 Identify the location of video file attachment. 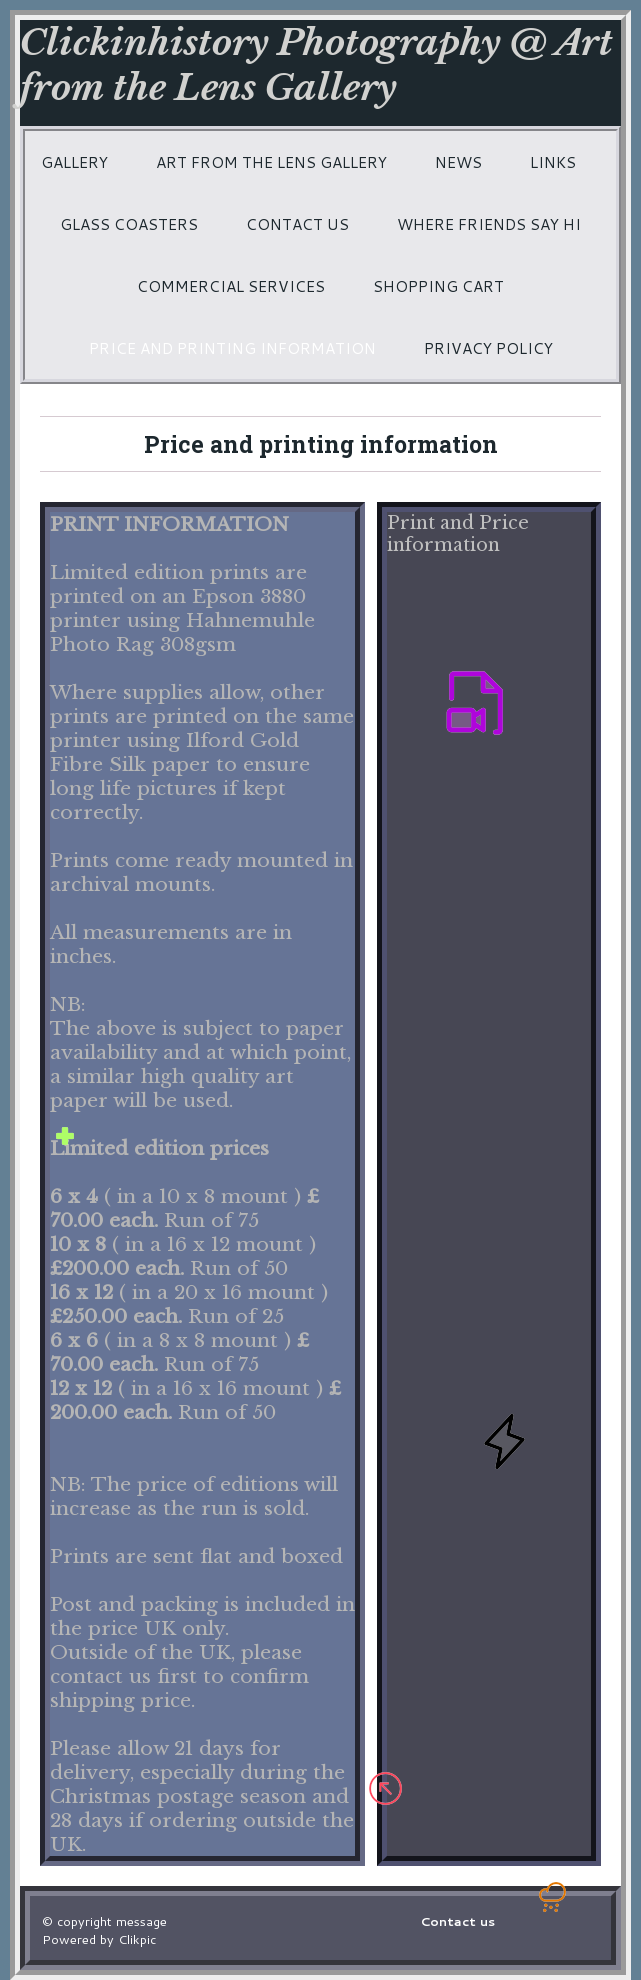
(476, 703).